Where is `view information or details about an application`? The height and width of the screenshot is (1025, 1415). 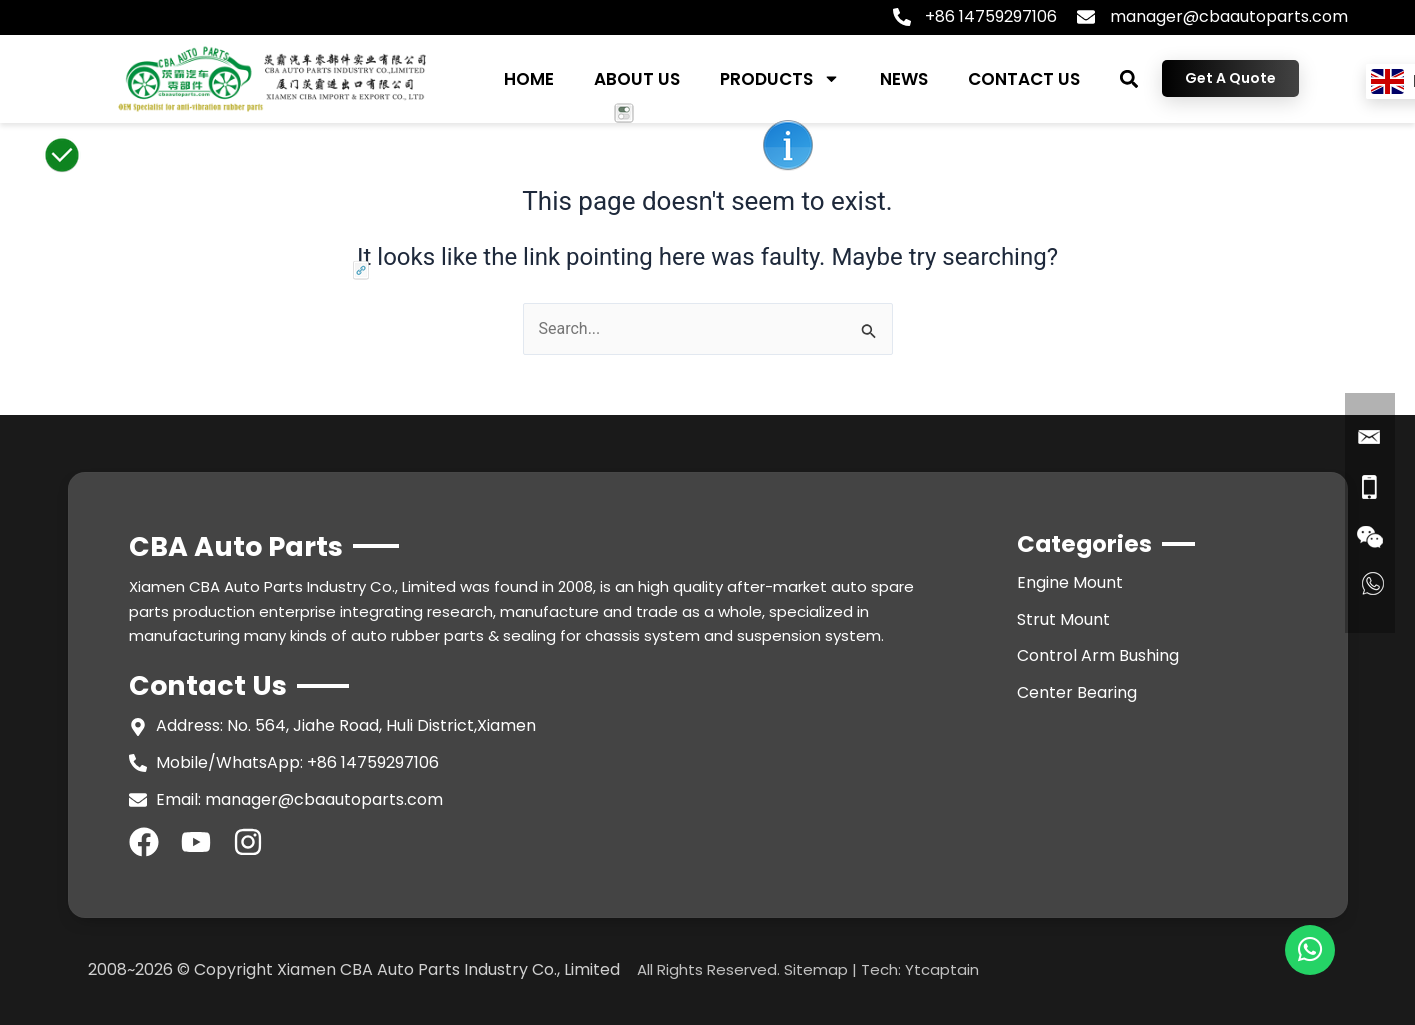 view information or details about an application is located at coordinates (788, 145).